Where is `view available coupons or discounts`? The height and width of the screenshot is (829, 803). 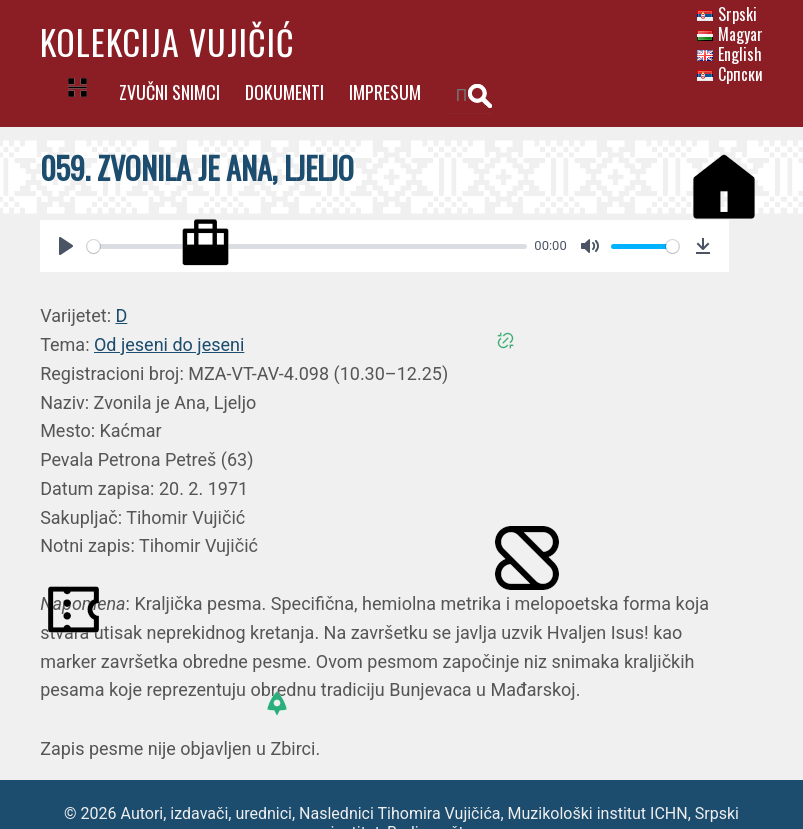
view available coupons or discounts is located at coordinates (73, 609).